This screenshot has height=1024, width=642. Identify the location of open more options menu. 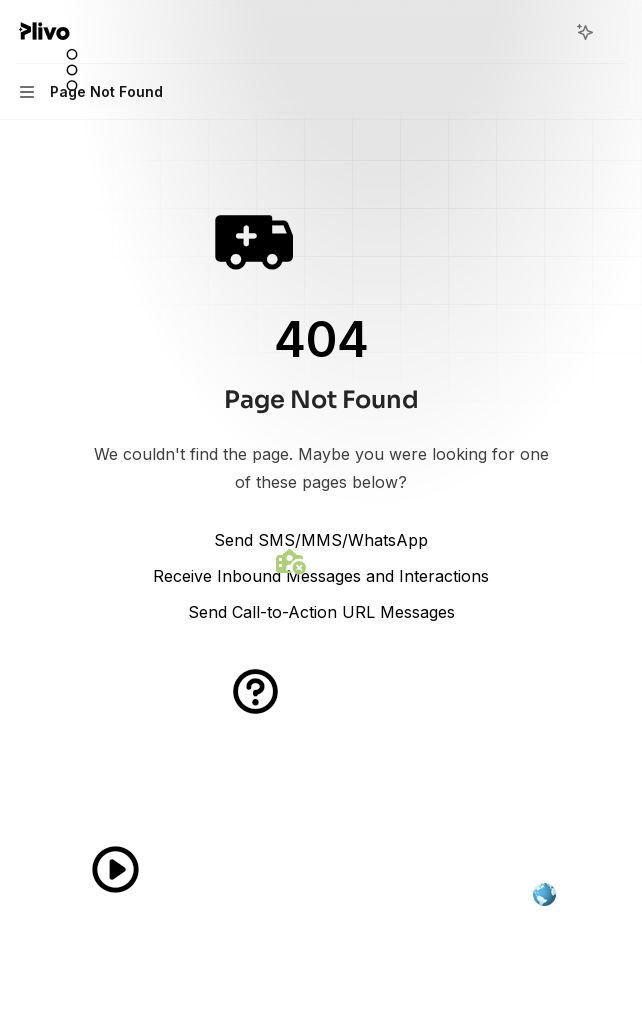
(72, 70).